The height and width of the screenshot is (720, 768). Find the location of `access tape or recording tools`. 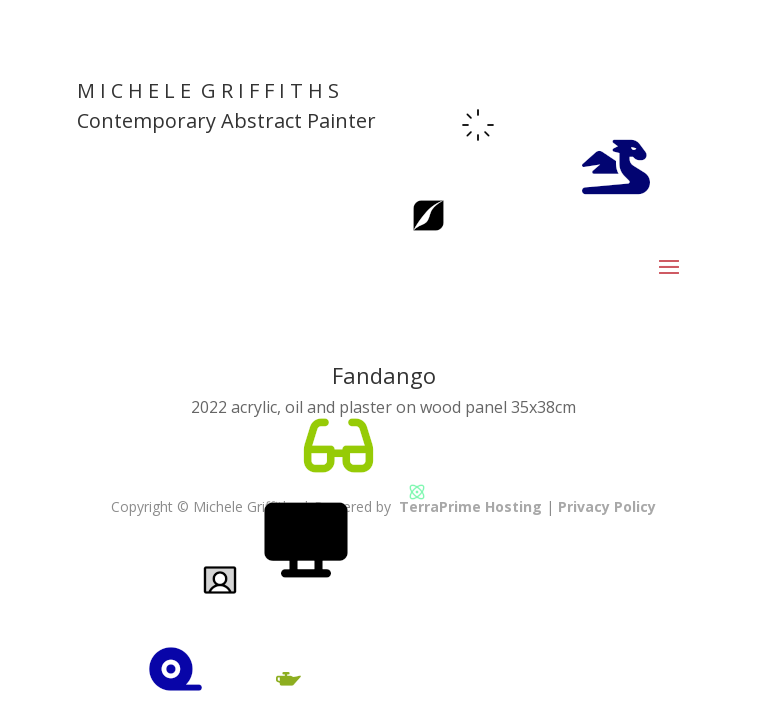

access tape or recording tools is located at coordinates (174, 669).